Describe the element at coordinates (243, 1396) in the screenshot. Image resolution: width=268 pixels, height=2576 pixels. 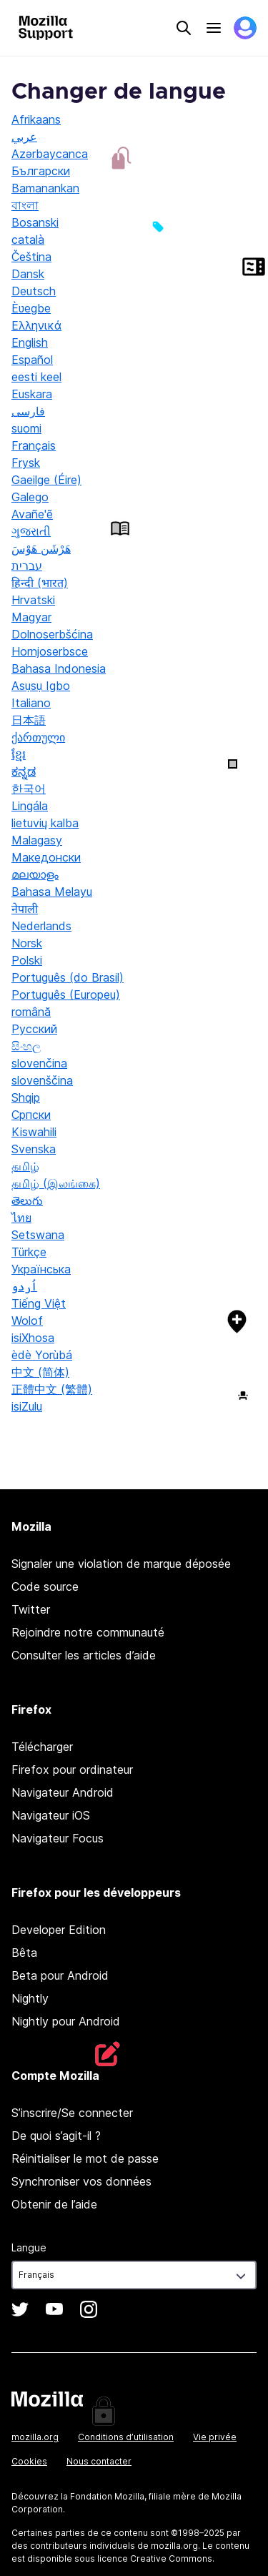
I see `reserve a seat for an event` at that location.